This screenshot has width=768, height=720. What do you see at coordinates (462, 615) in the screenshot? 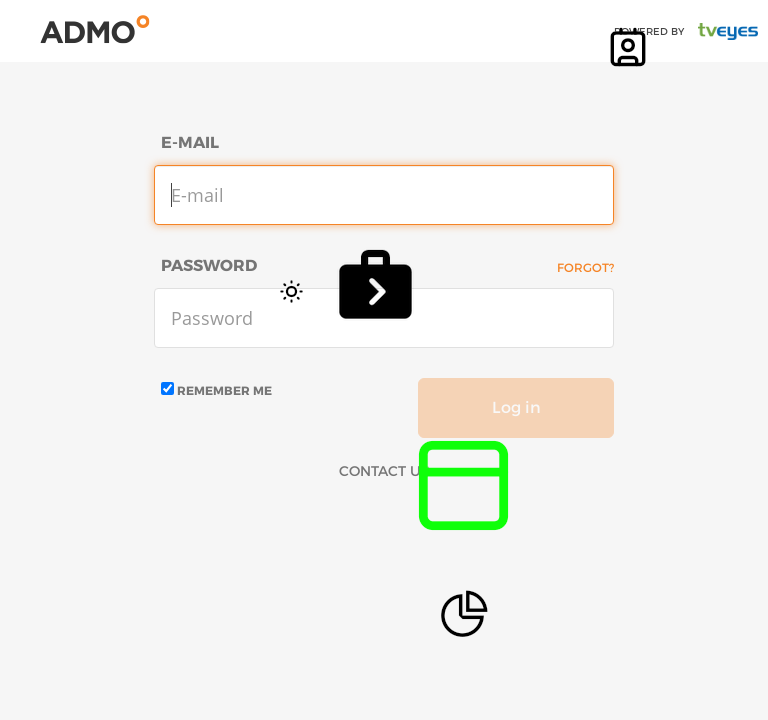
I see `view data breakdown or statistics` at bounding box center [462, 615].